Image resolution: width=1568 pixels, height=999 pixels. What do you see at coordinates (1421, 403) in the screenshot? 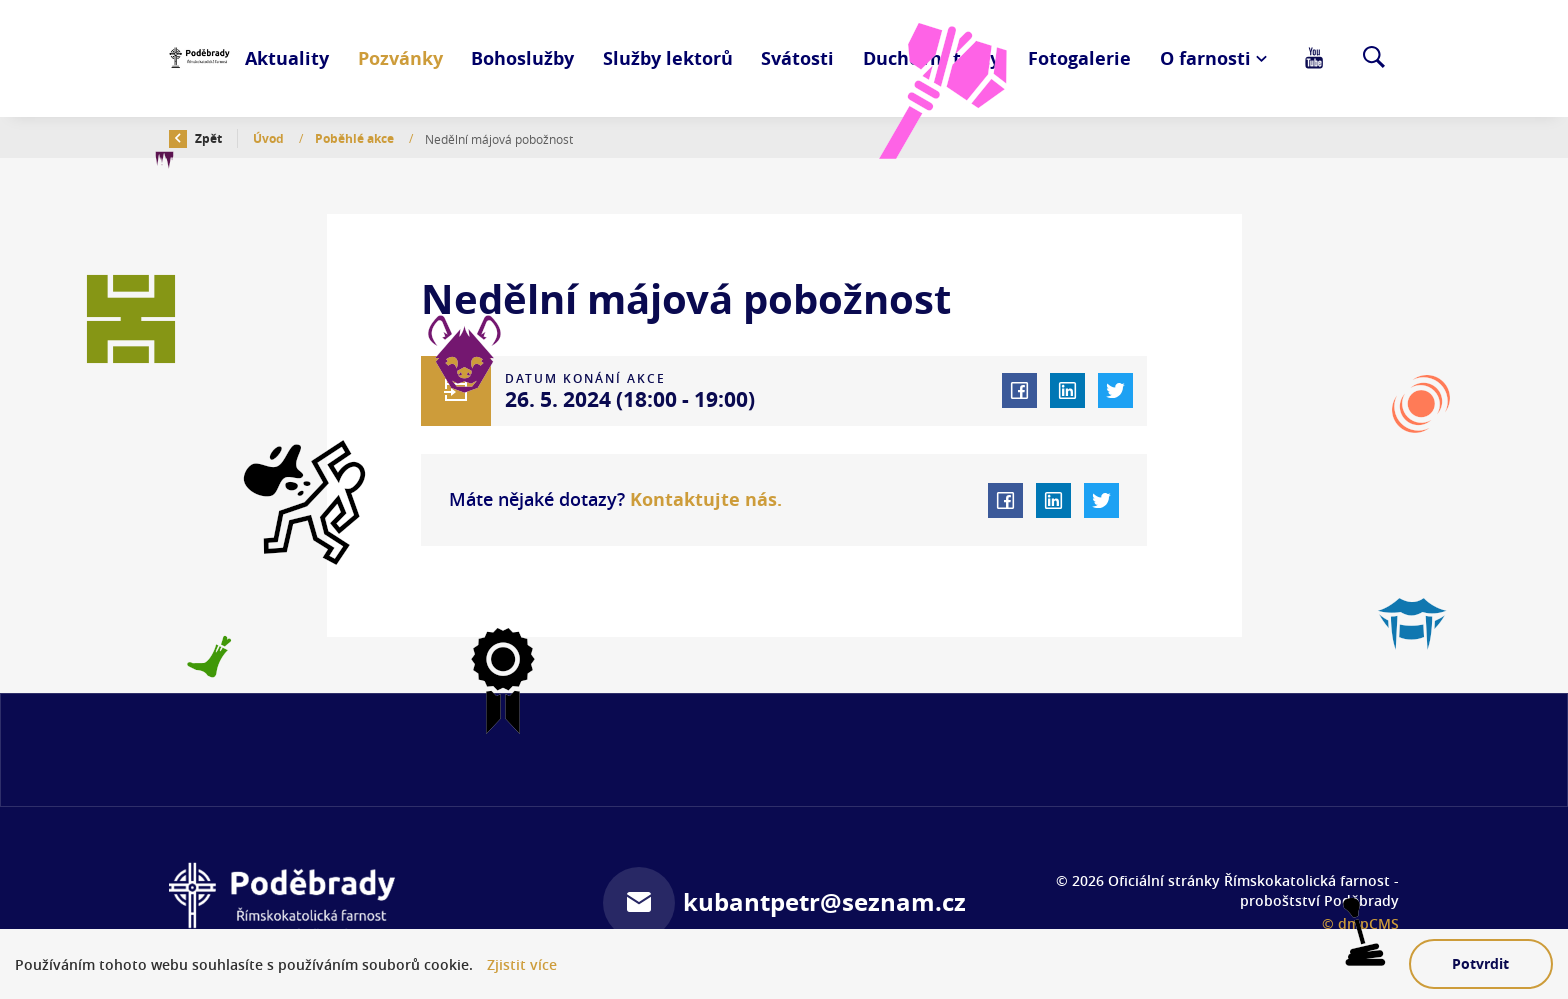
I see `indicates vibration or haptic feedback is enabled` at bounding box center [1421, 403].